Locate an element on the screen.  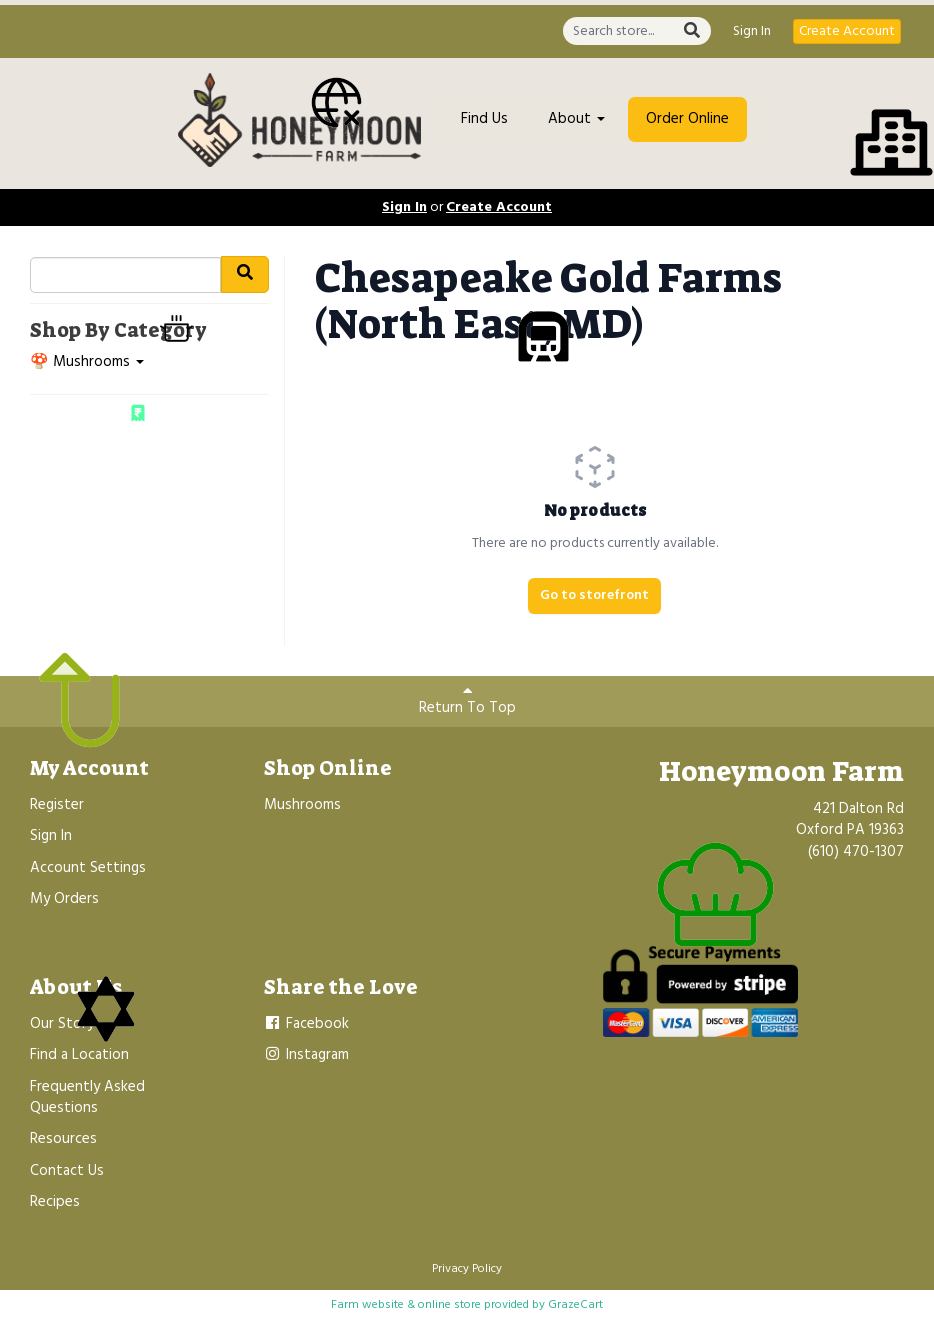
no internet connection is located at coordinates (336, 102).